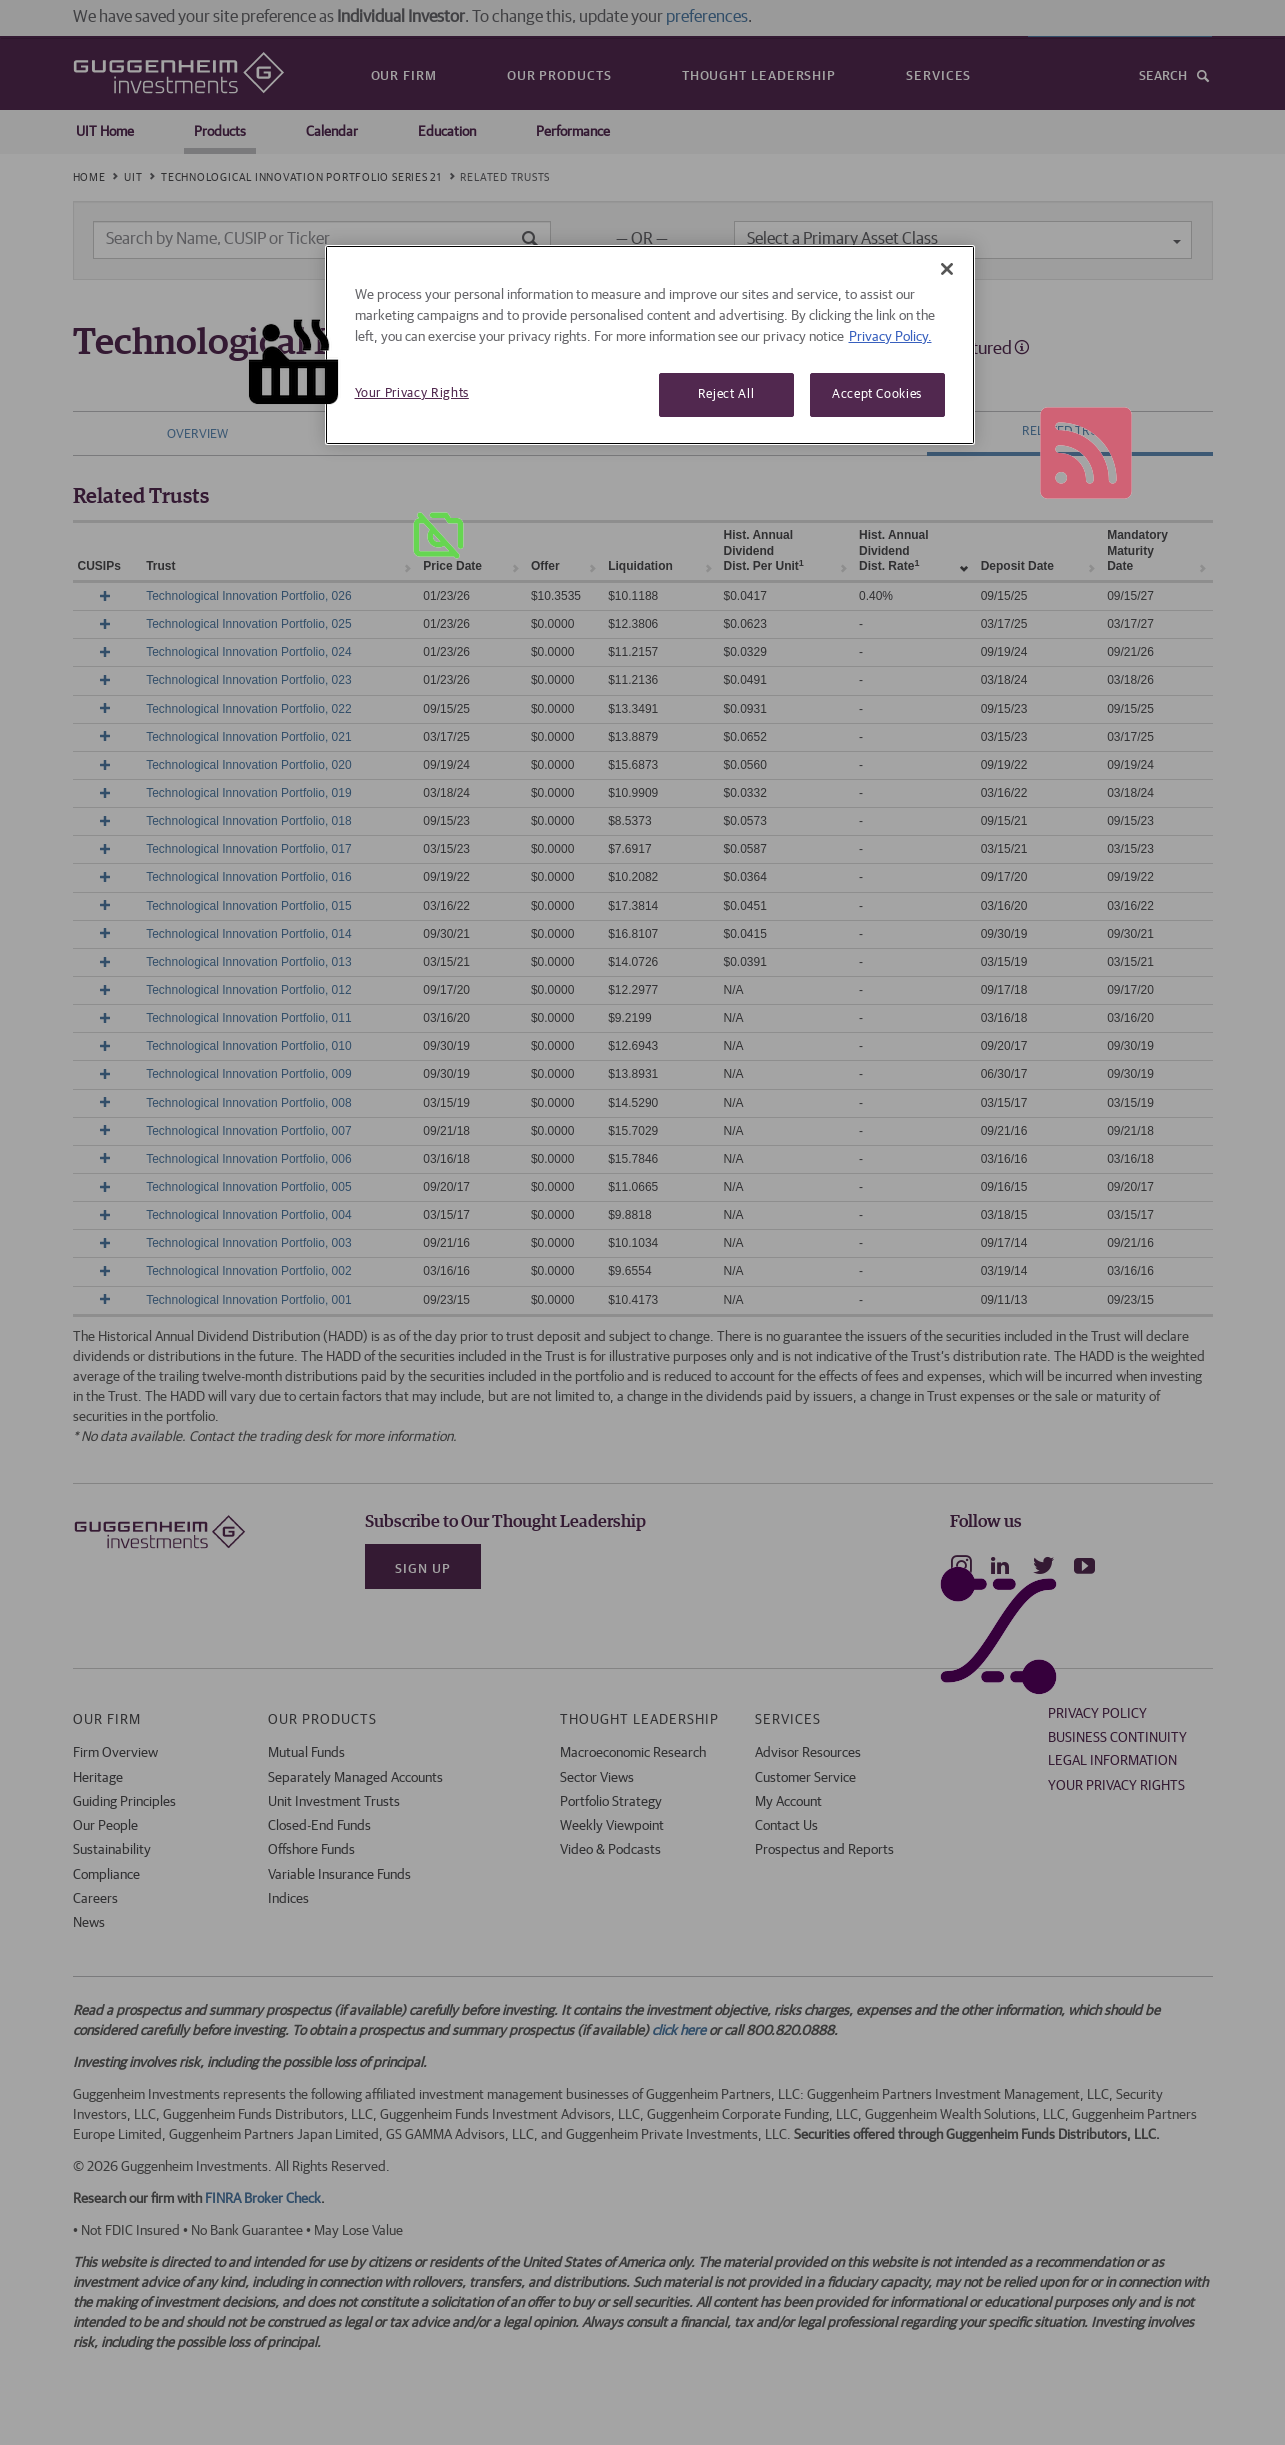 This screenshot has height=2445, width=1285. I want to click on view hot tub or spa amenities, so click(293, 359).